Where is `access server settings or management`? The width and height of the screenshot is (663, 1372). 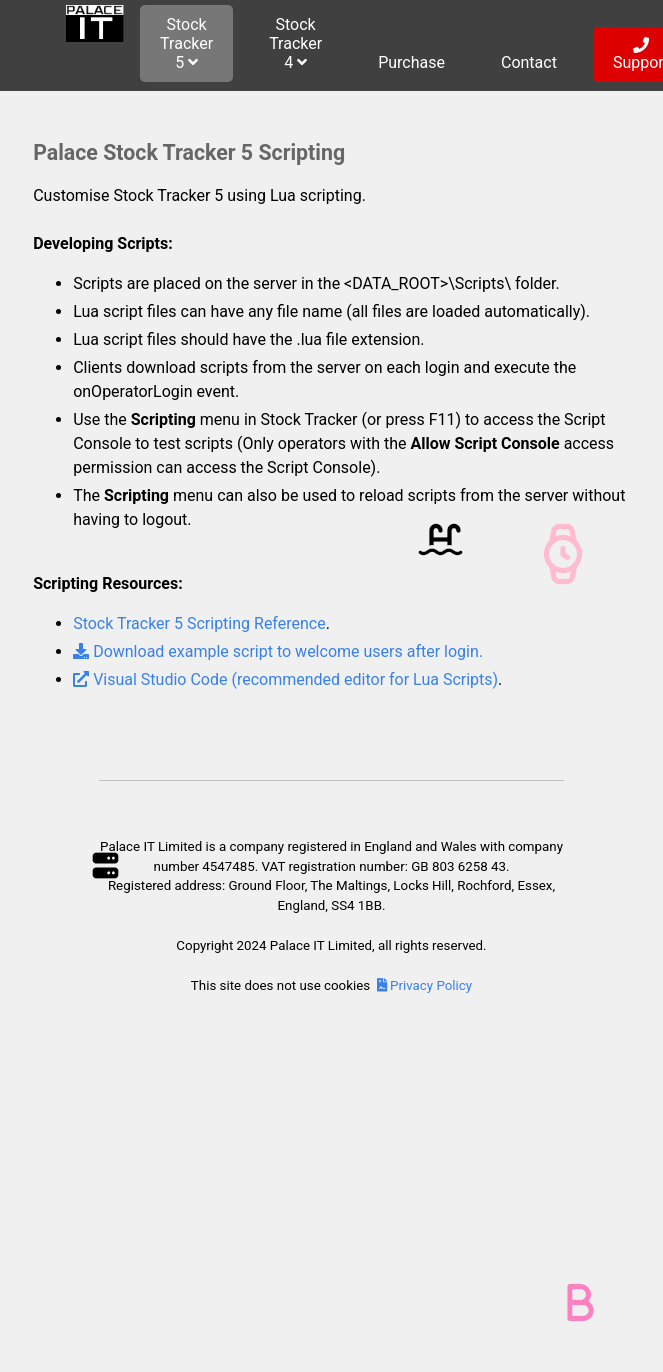
access server settings or management is located at coordinates (105, 865).